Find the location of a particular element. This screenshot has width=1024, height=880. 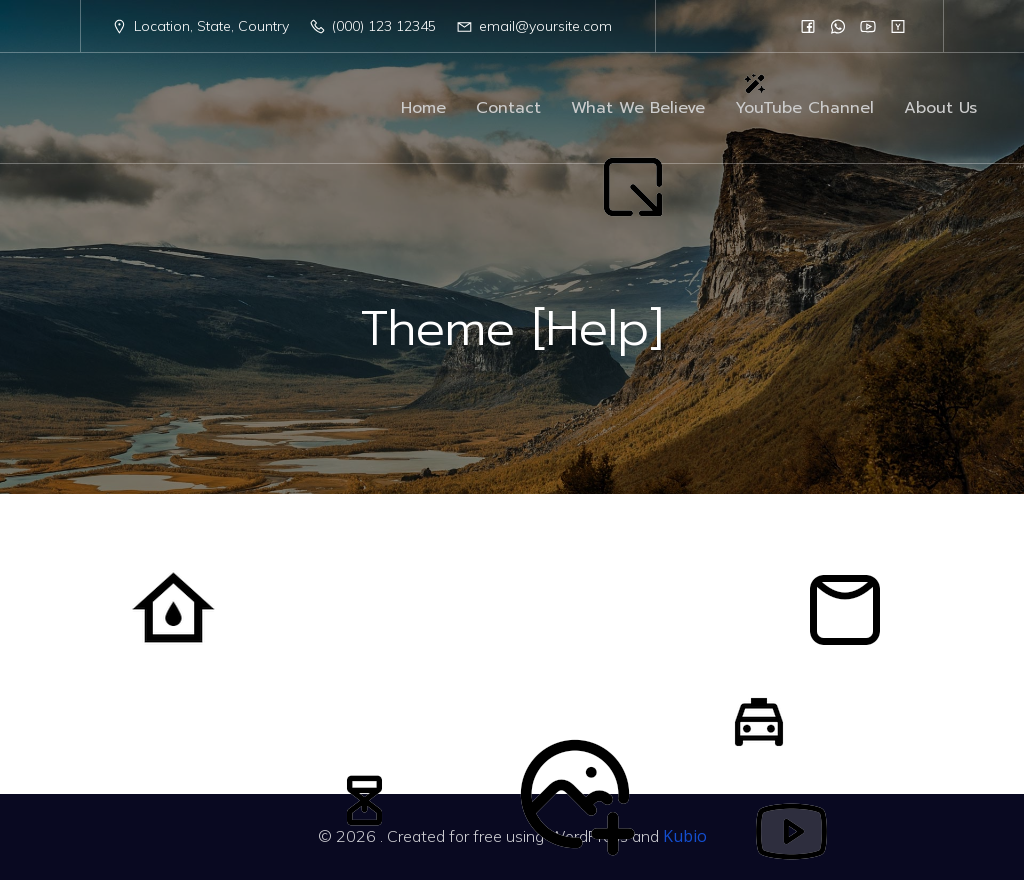

apply automatic enhancements or effects is located at coordinates (755, 84).